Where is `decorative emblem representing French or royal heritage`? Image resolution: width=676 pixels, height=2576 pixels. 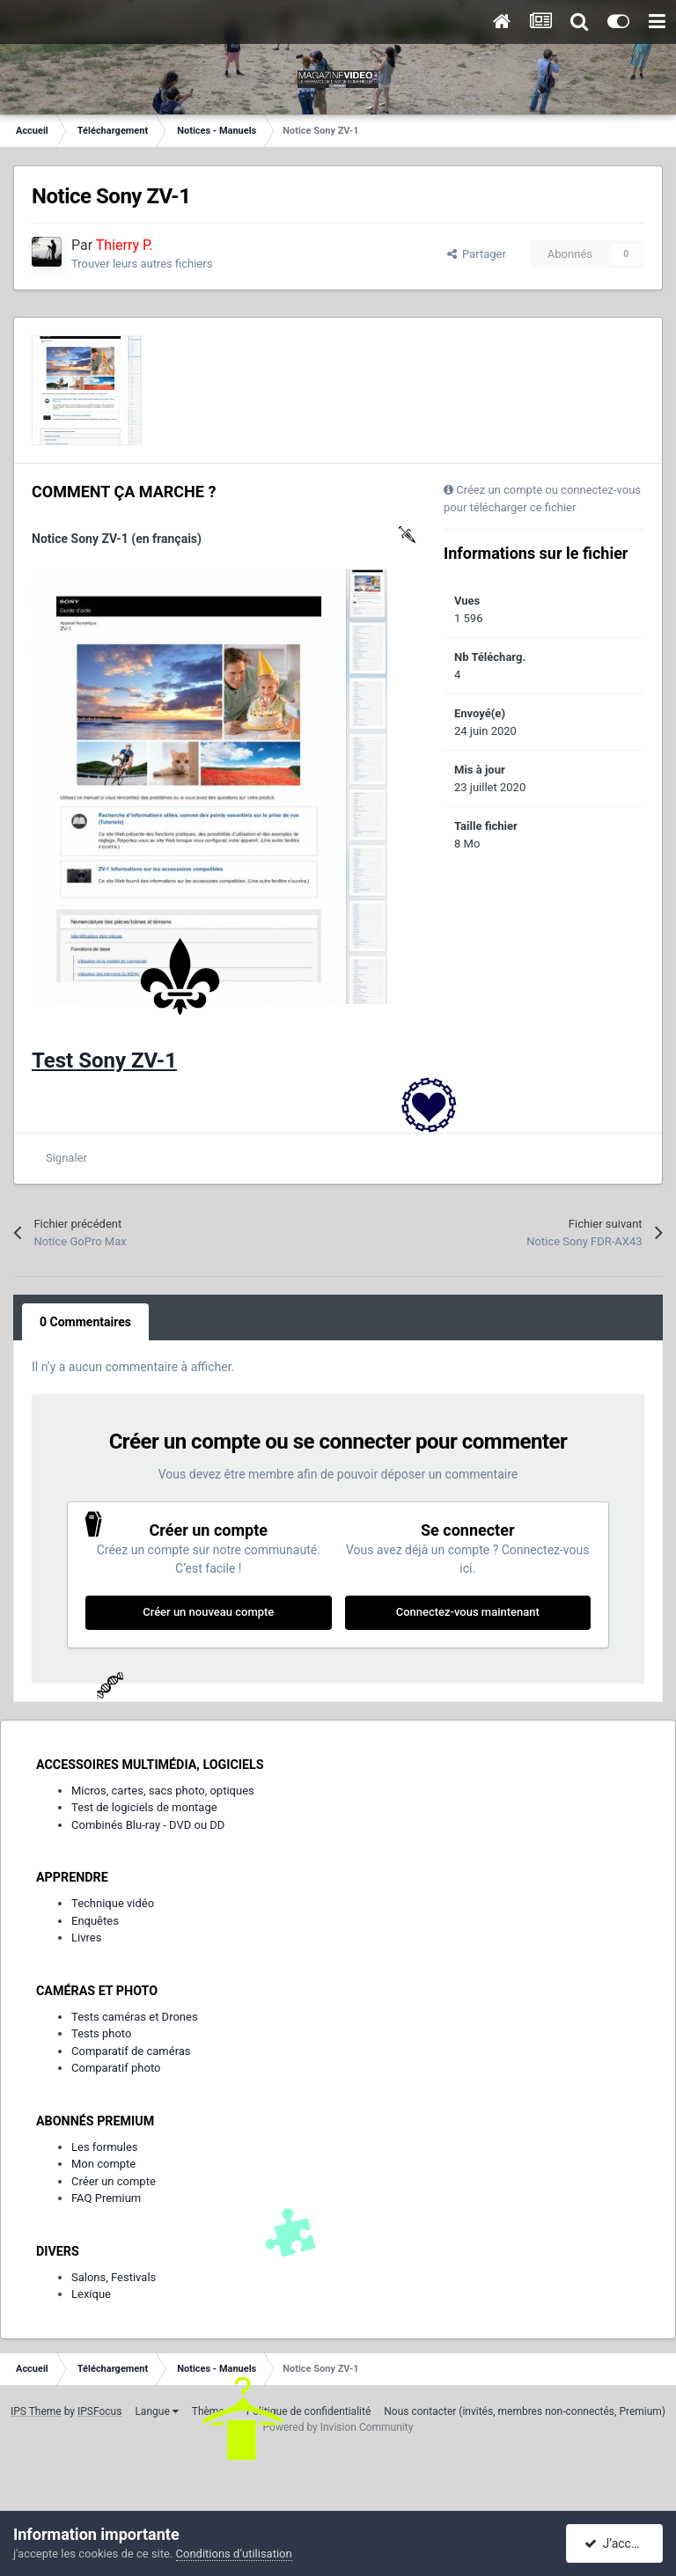 decorative emblem representing French or royal heritage is located at coordinates (180, 976).